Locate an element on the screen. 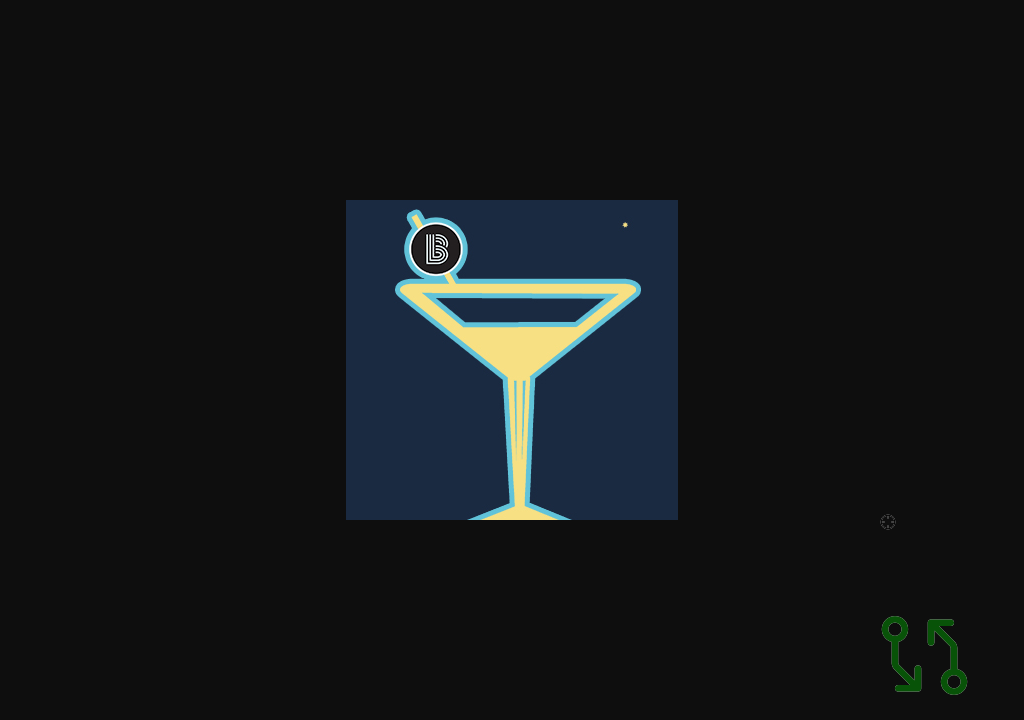 Image resolution: width=1024 pixels, height=720 pixels. view code changes between versions is located at coordinates (924, 655).